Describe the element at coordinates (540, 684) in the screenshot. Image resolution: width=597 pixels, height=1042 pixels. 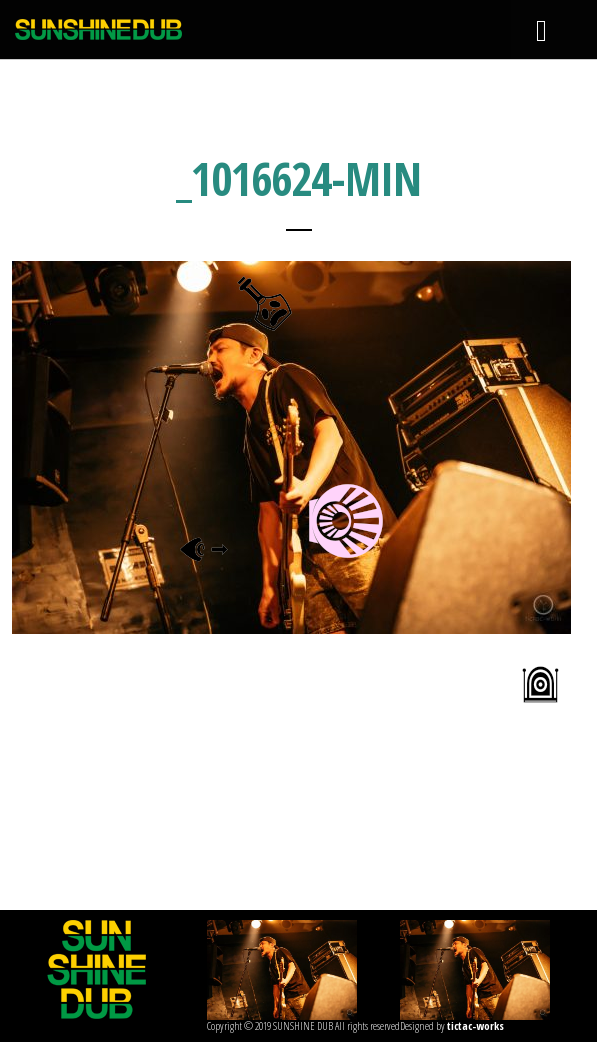
I see `access music or audio player` at that location.